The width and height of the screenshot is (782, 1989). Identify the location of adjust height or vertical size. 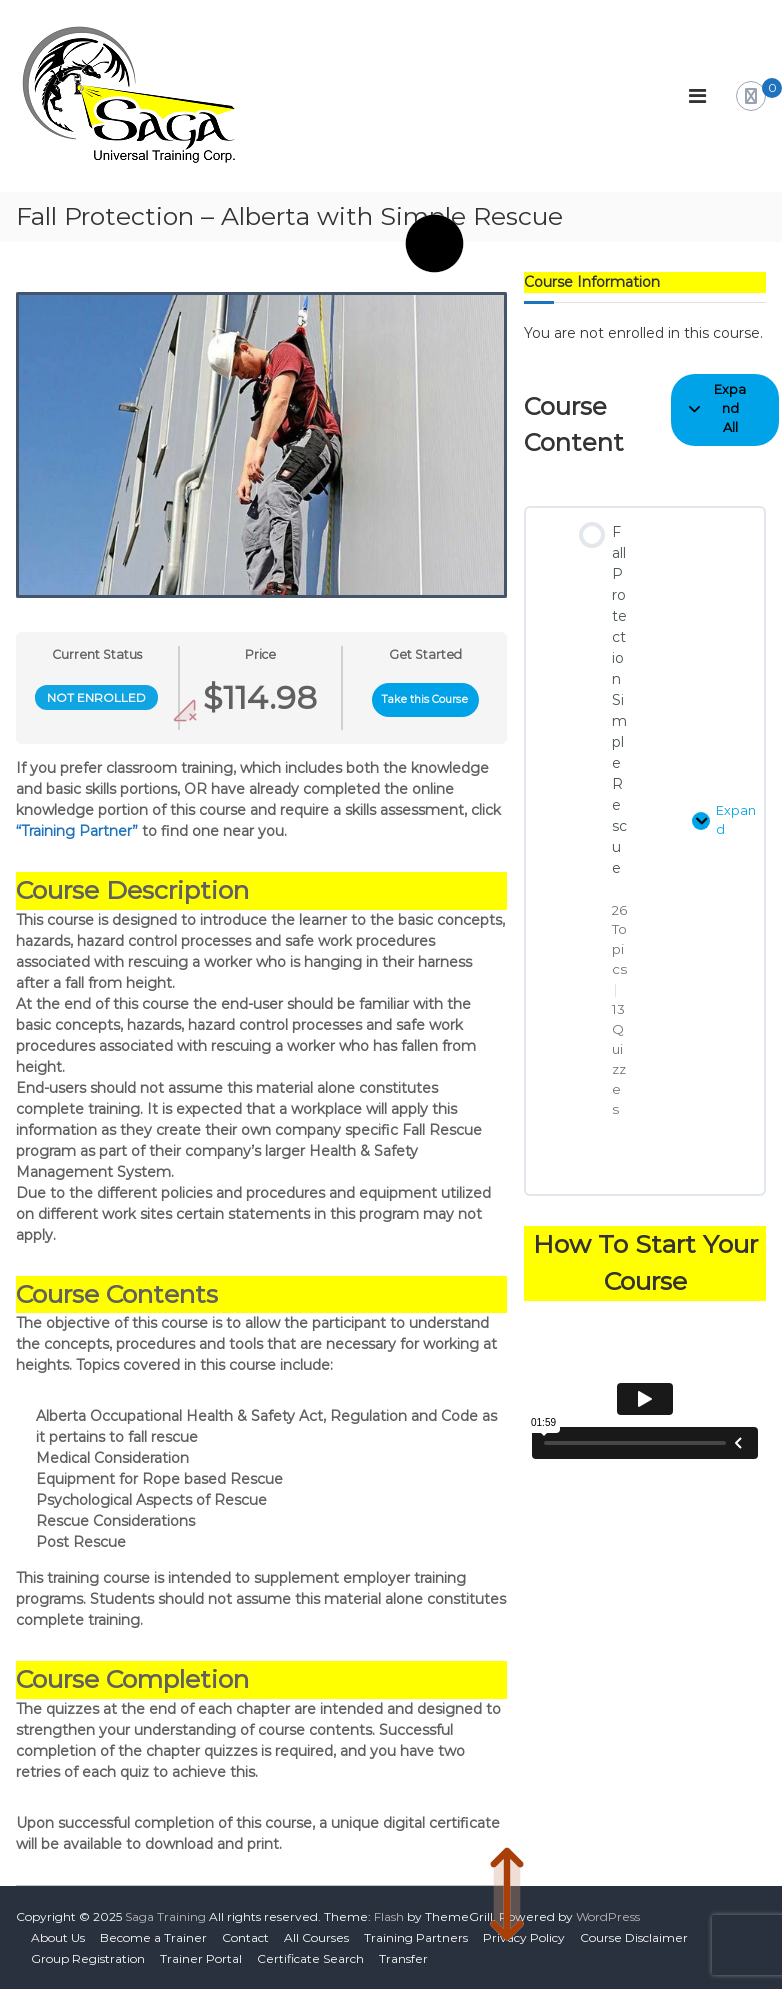
(507, 1894).